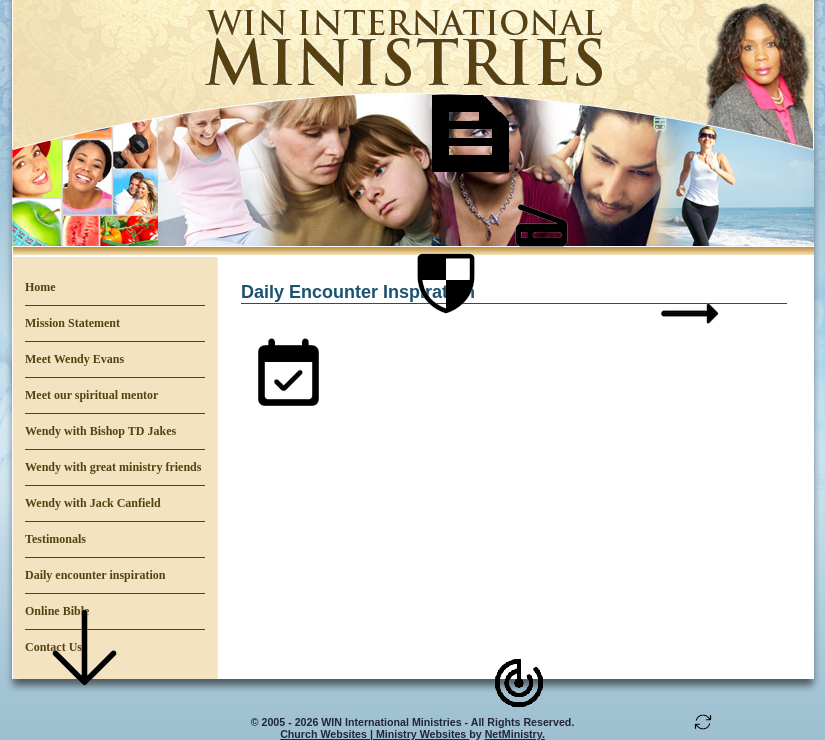  What do you see at coordinates (688, 313) in the screenshot?
I see `indicates no change or stable trend` at bounding box center [688, 313].